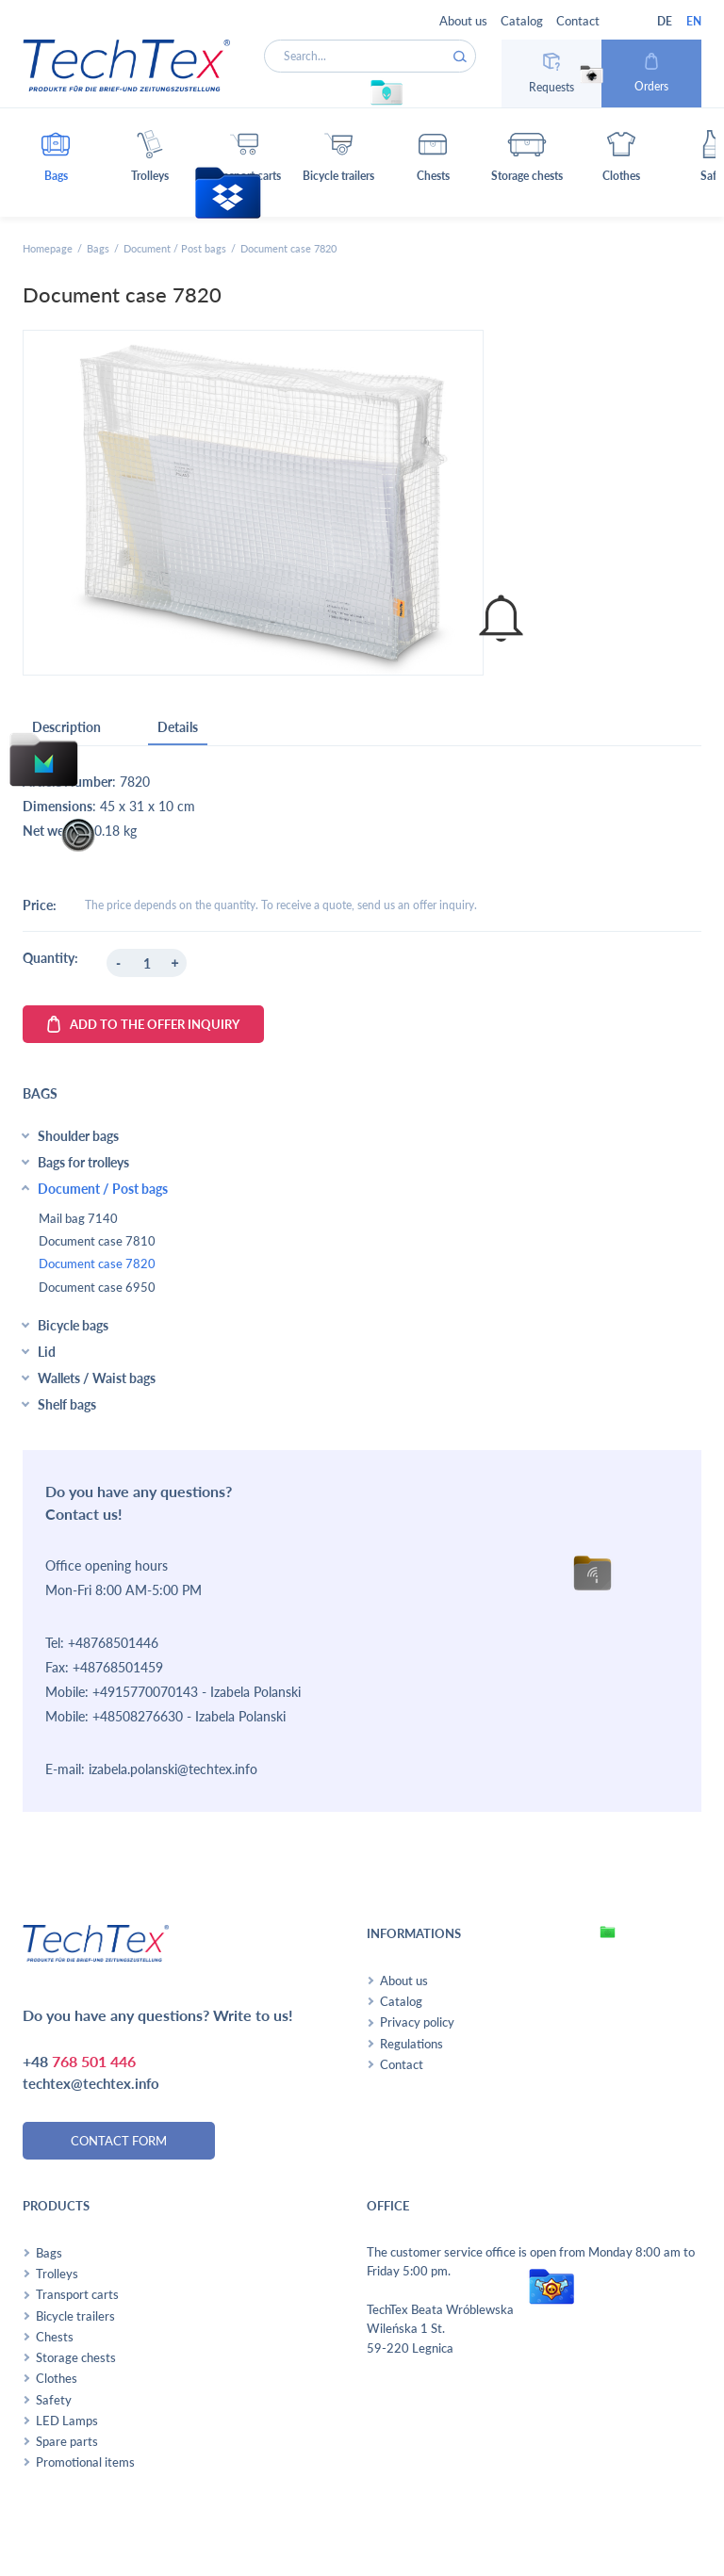 The width and height of the screenshot is (724, 2576). What do you see at coordinates (43, 761) in the screenshot?
I see `open jetbrains mps project folder` at bounding box center [43, 761].